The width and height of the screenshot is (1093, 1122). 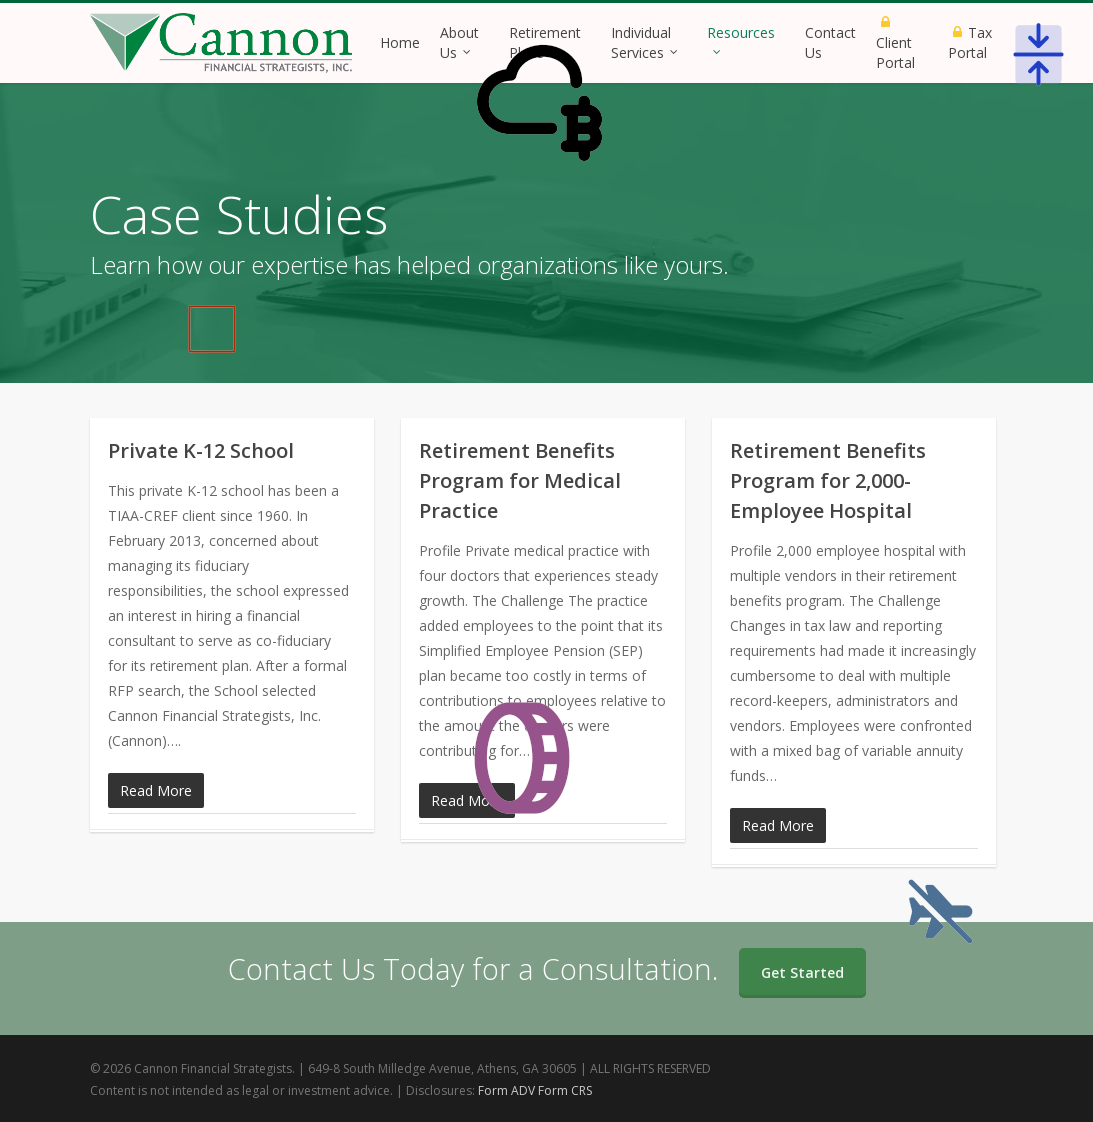 What do you see at coordinates (212, 329) in the screenshot?
I see `stop media playback` at bounding box center [212, 329].